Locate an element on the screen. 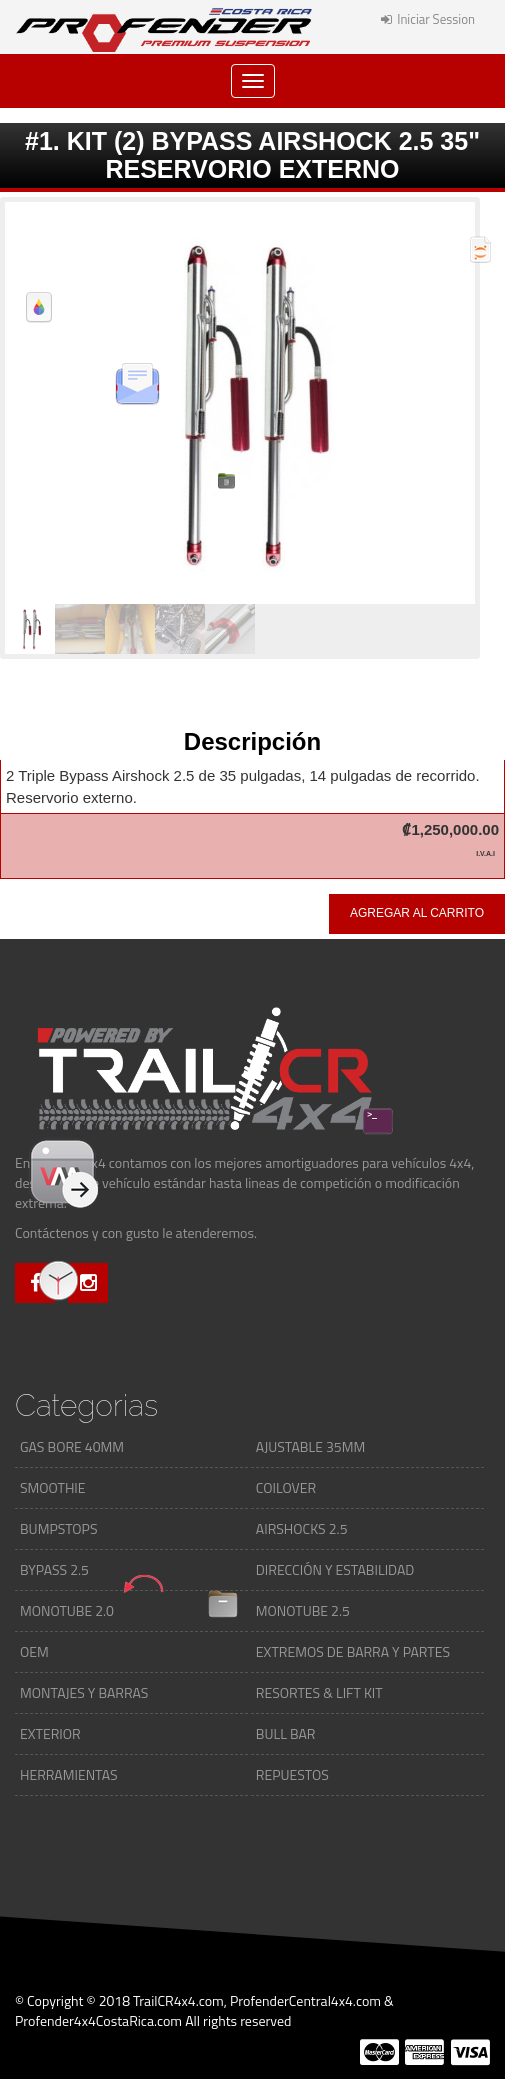  open date and time settings is located at coordinates (58, 1280).